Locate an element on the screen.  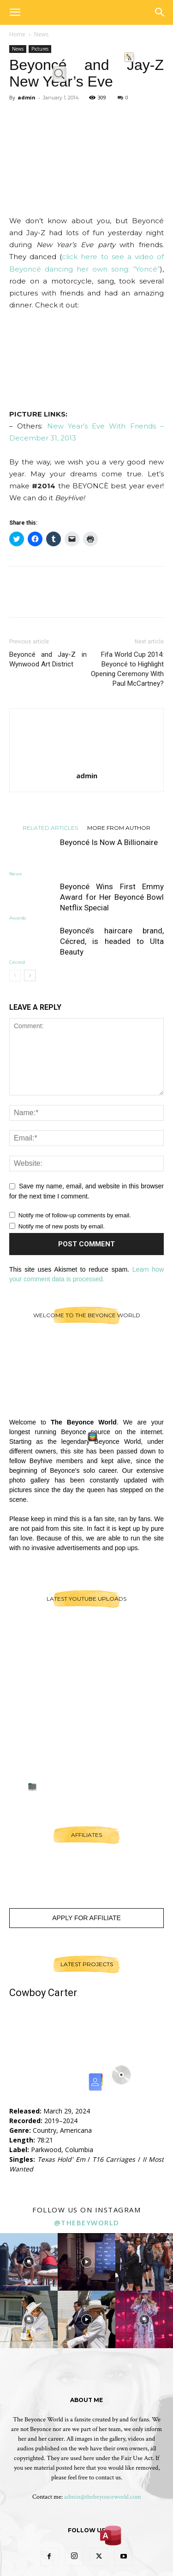
open Microsoft Access database application is located at coordinates (111, 2535).